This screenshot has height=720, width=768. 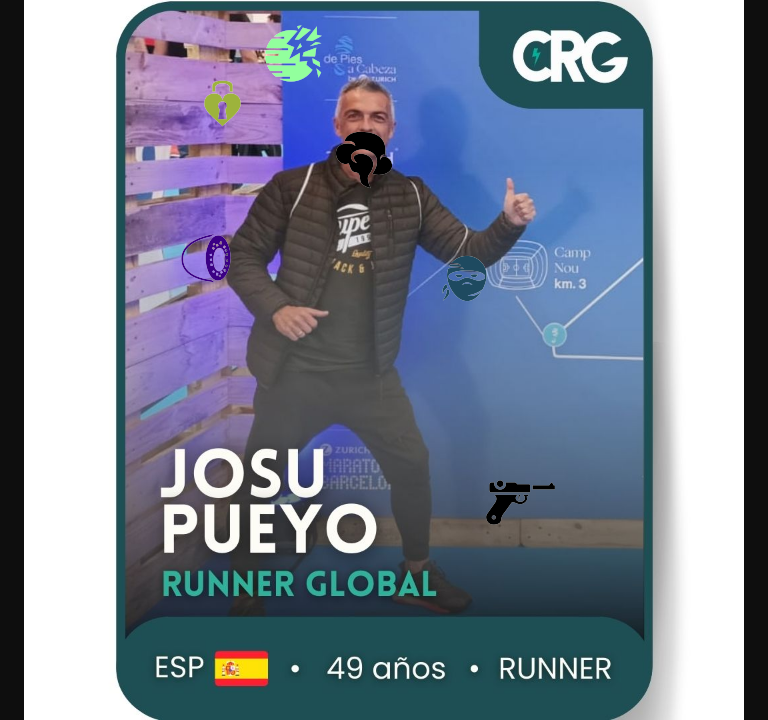 I want to click on kiwi fruit item in a food or cooking game, so click(x=206, y=258).